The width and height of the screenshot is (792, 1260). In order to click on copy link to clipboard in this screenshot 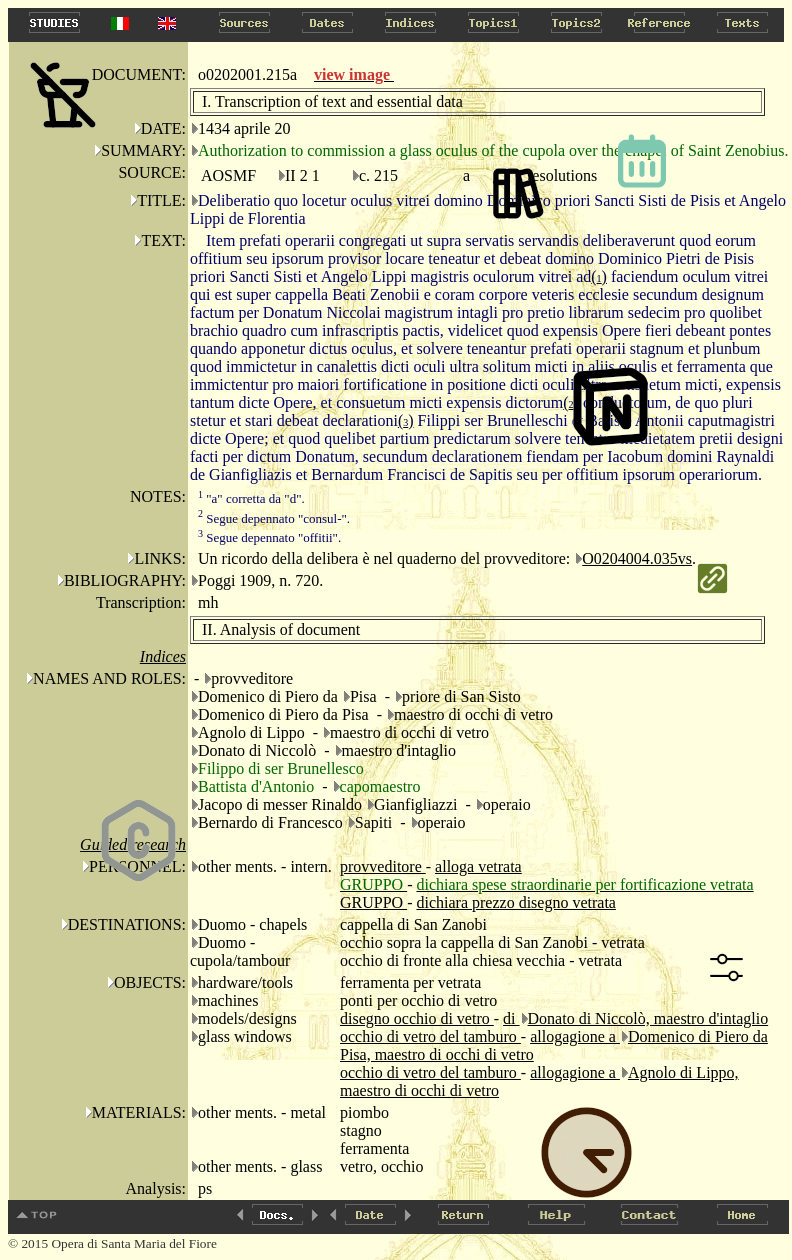, I will do `click(712, 578)`.